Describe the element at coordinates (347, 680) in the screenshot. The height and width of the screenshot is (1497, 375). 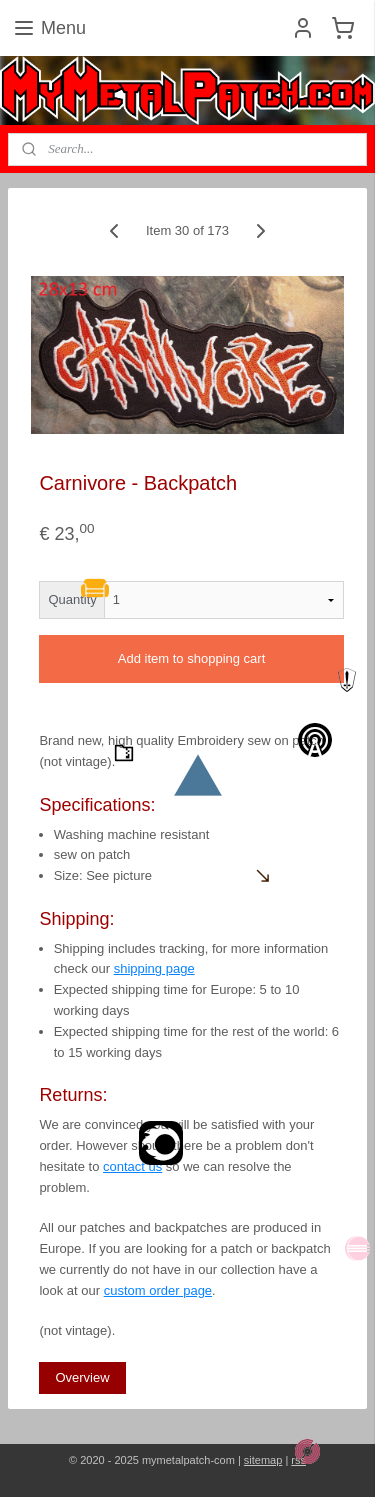
I see `launch heroic games launcher` at that location.